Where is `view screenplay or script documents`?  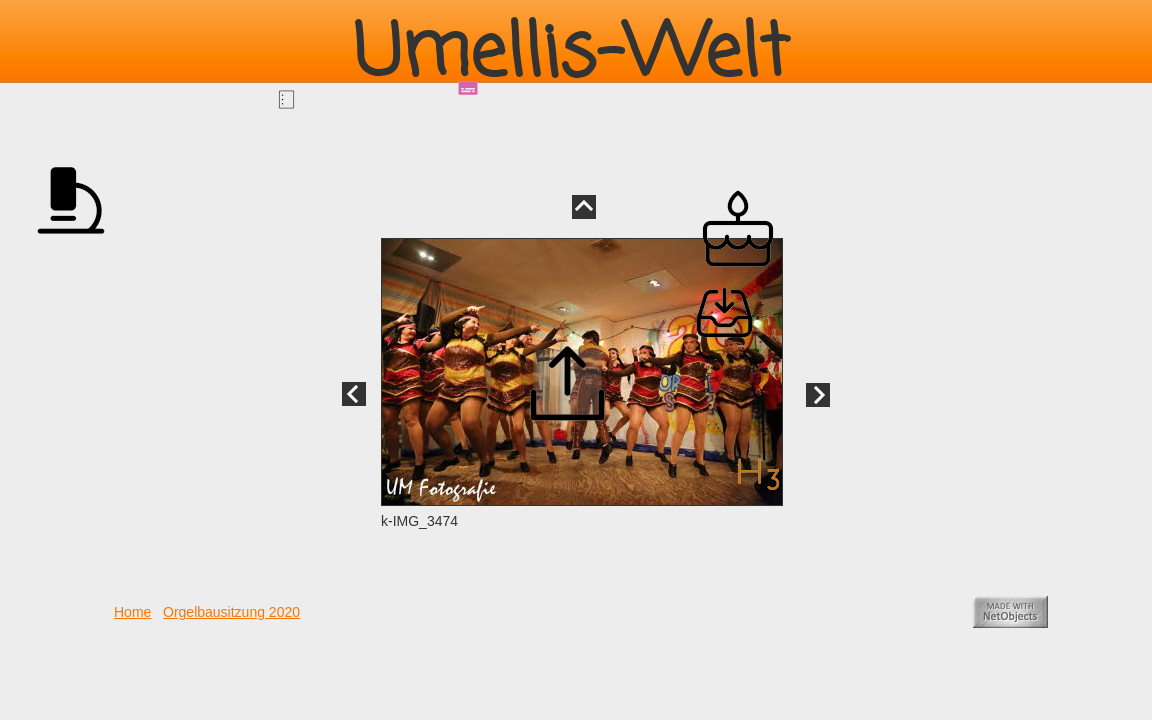
view screenplay or script documents is located at coordinates (286, 99).